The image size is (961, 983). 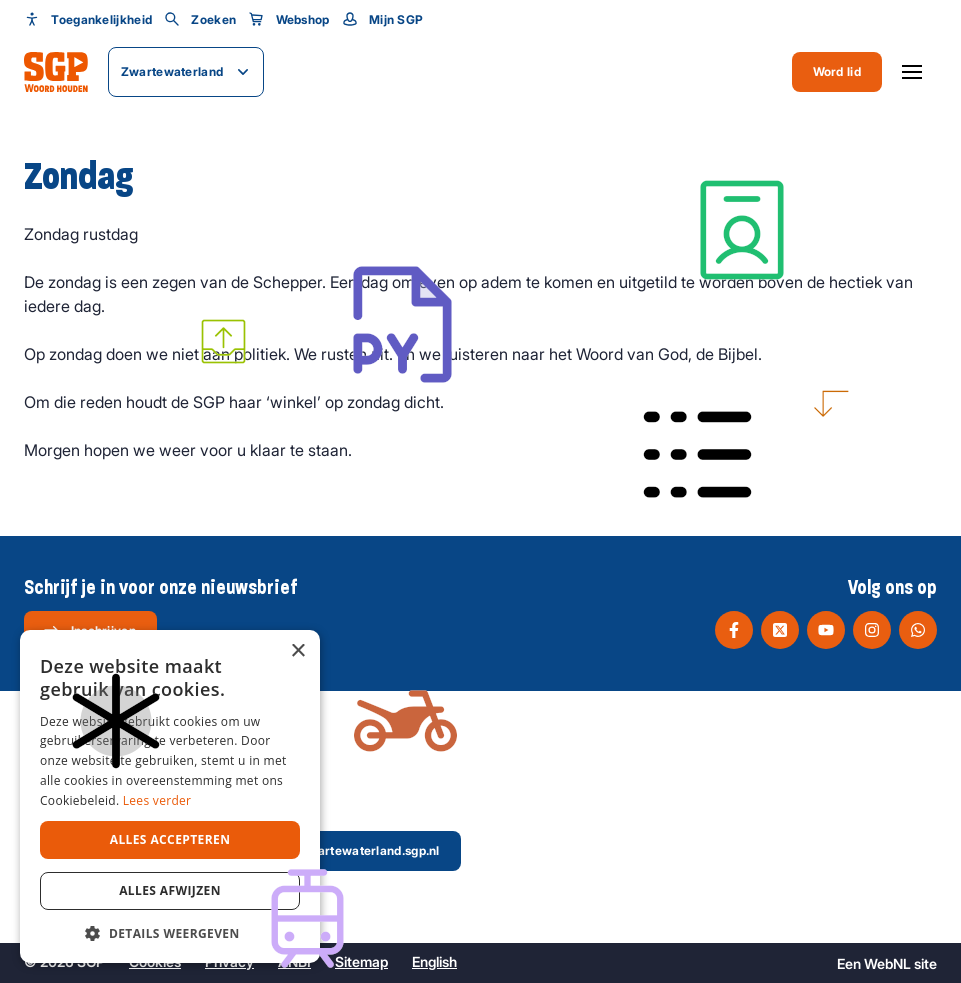 What do you see at coordinates (697, 454) in the screenshot?
I see `view activity logs or history` at bounding box center [697, 454].